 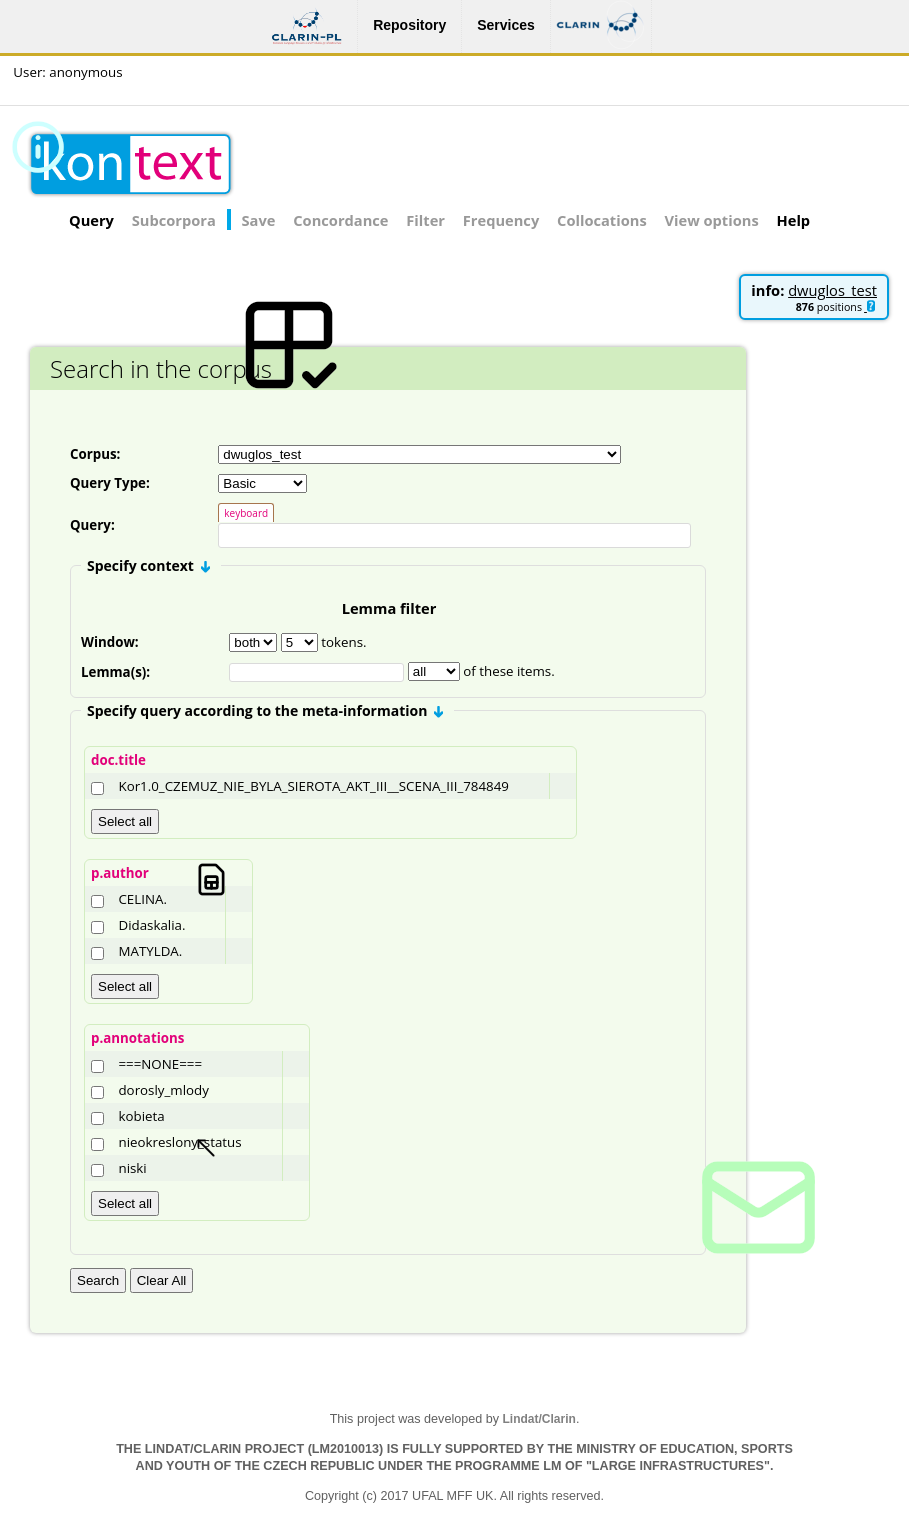 I want to click on move item to upper left corner, so click(x=206, y=1148).